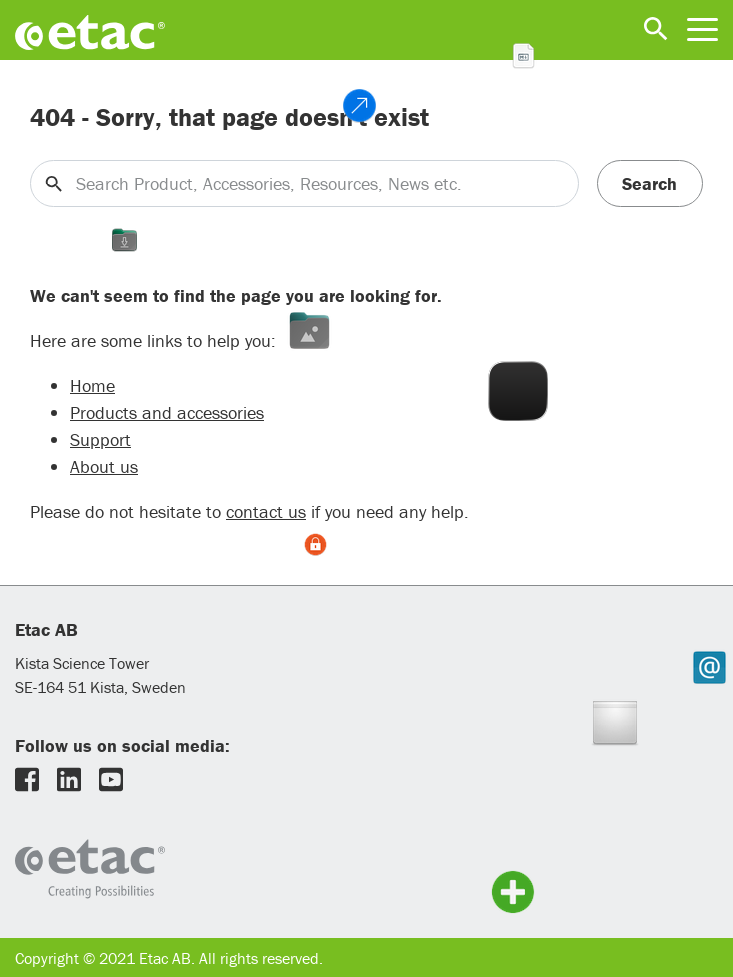  I want to click on a markdown text file, so click(523, 55).